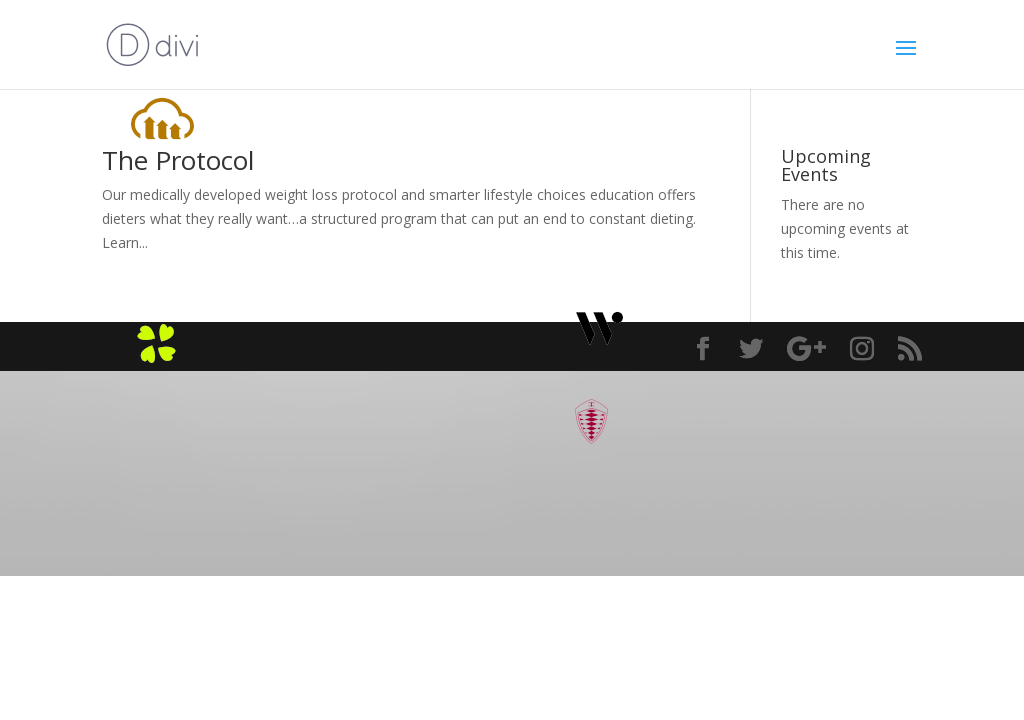 The image size is (1024, 720). I want to click on cloudinary logo - cloud-based media management platform, so click(162, 118).